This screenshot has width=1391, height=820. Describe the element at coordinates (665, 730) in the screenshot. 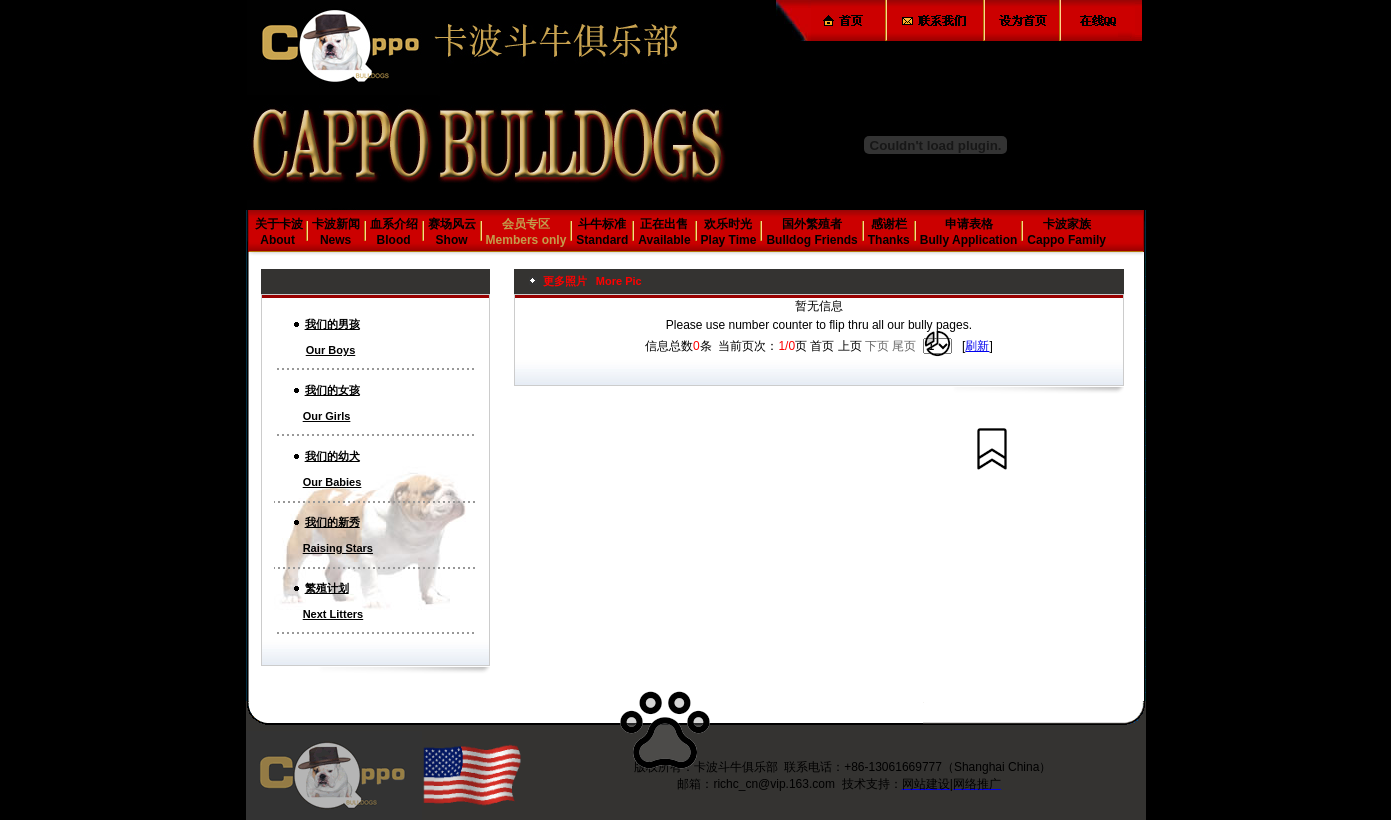

I see `access pet-related features or settings` at that location.